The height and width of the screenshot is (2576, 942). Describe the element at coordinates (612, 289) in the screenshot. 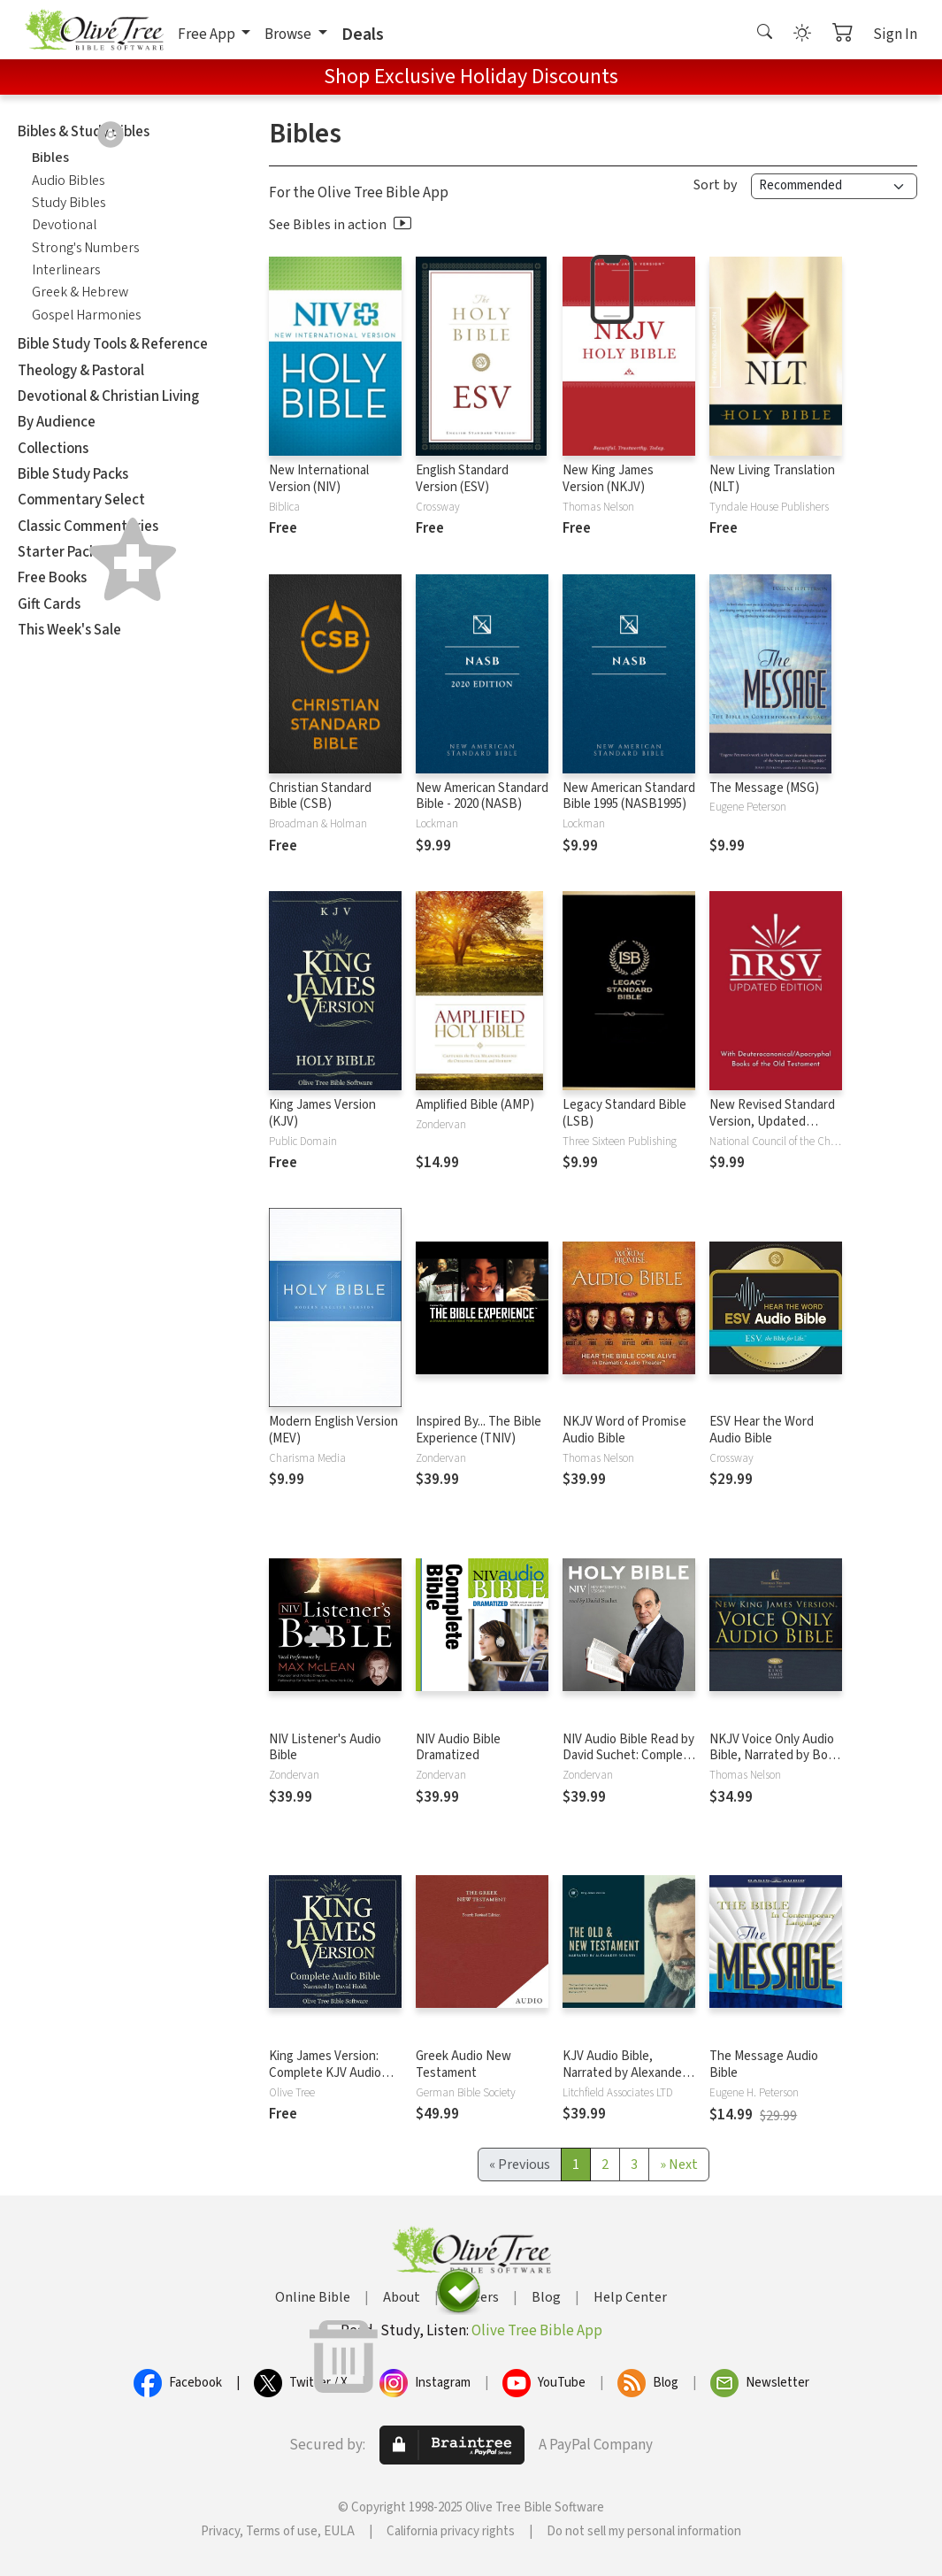

I see `indicates mobile device or smartphone` at that location.